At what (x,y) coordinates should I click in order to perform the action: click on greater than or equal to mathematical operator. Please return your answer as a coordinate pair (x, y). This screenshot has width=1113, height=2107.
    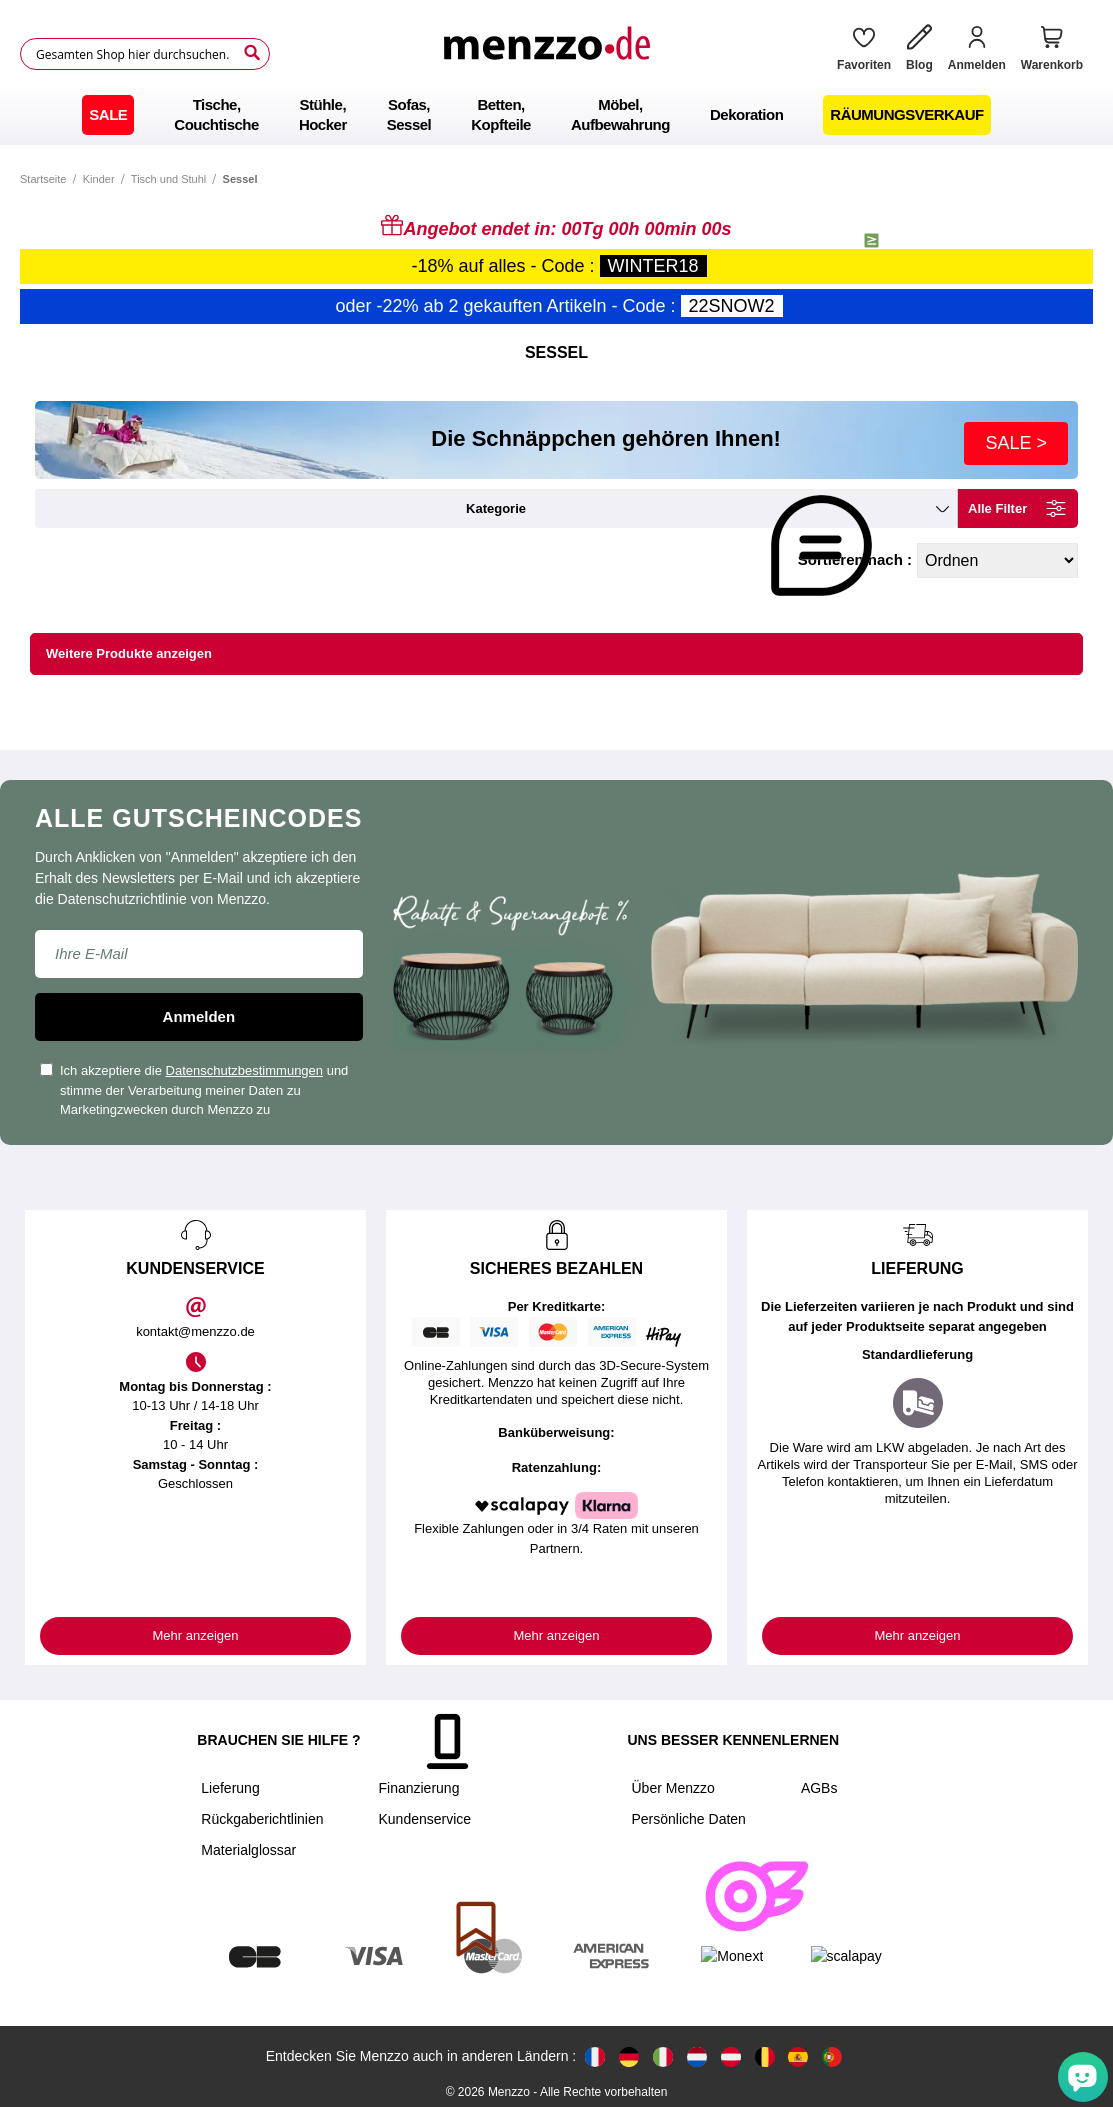
    Looking at the image, I should click on (871, 240).